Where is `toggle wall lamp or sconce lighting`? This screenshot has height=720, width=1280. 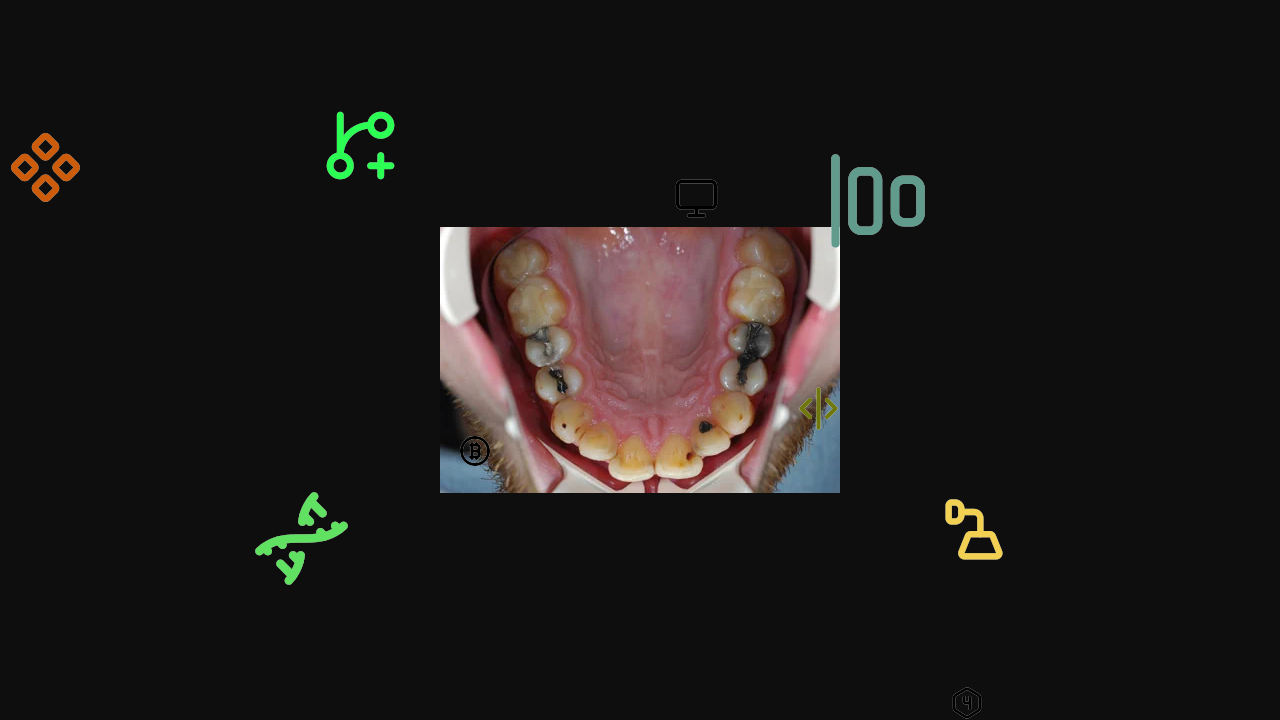
toggle wall lamp or sconce lighting is located at coordinates (974, 531).